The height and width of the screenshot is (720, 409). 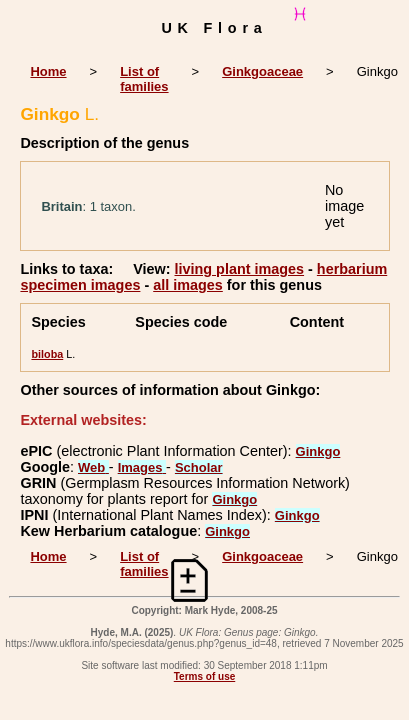 I want to click on view file differences or changes, so click(x=189, y=580).